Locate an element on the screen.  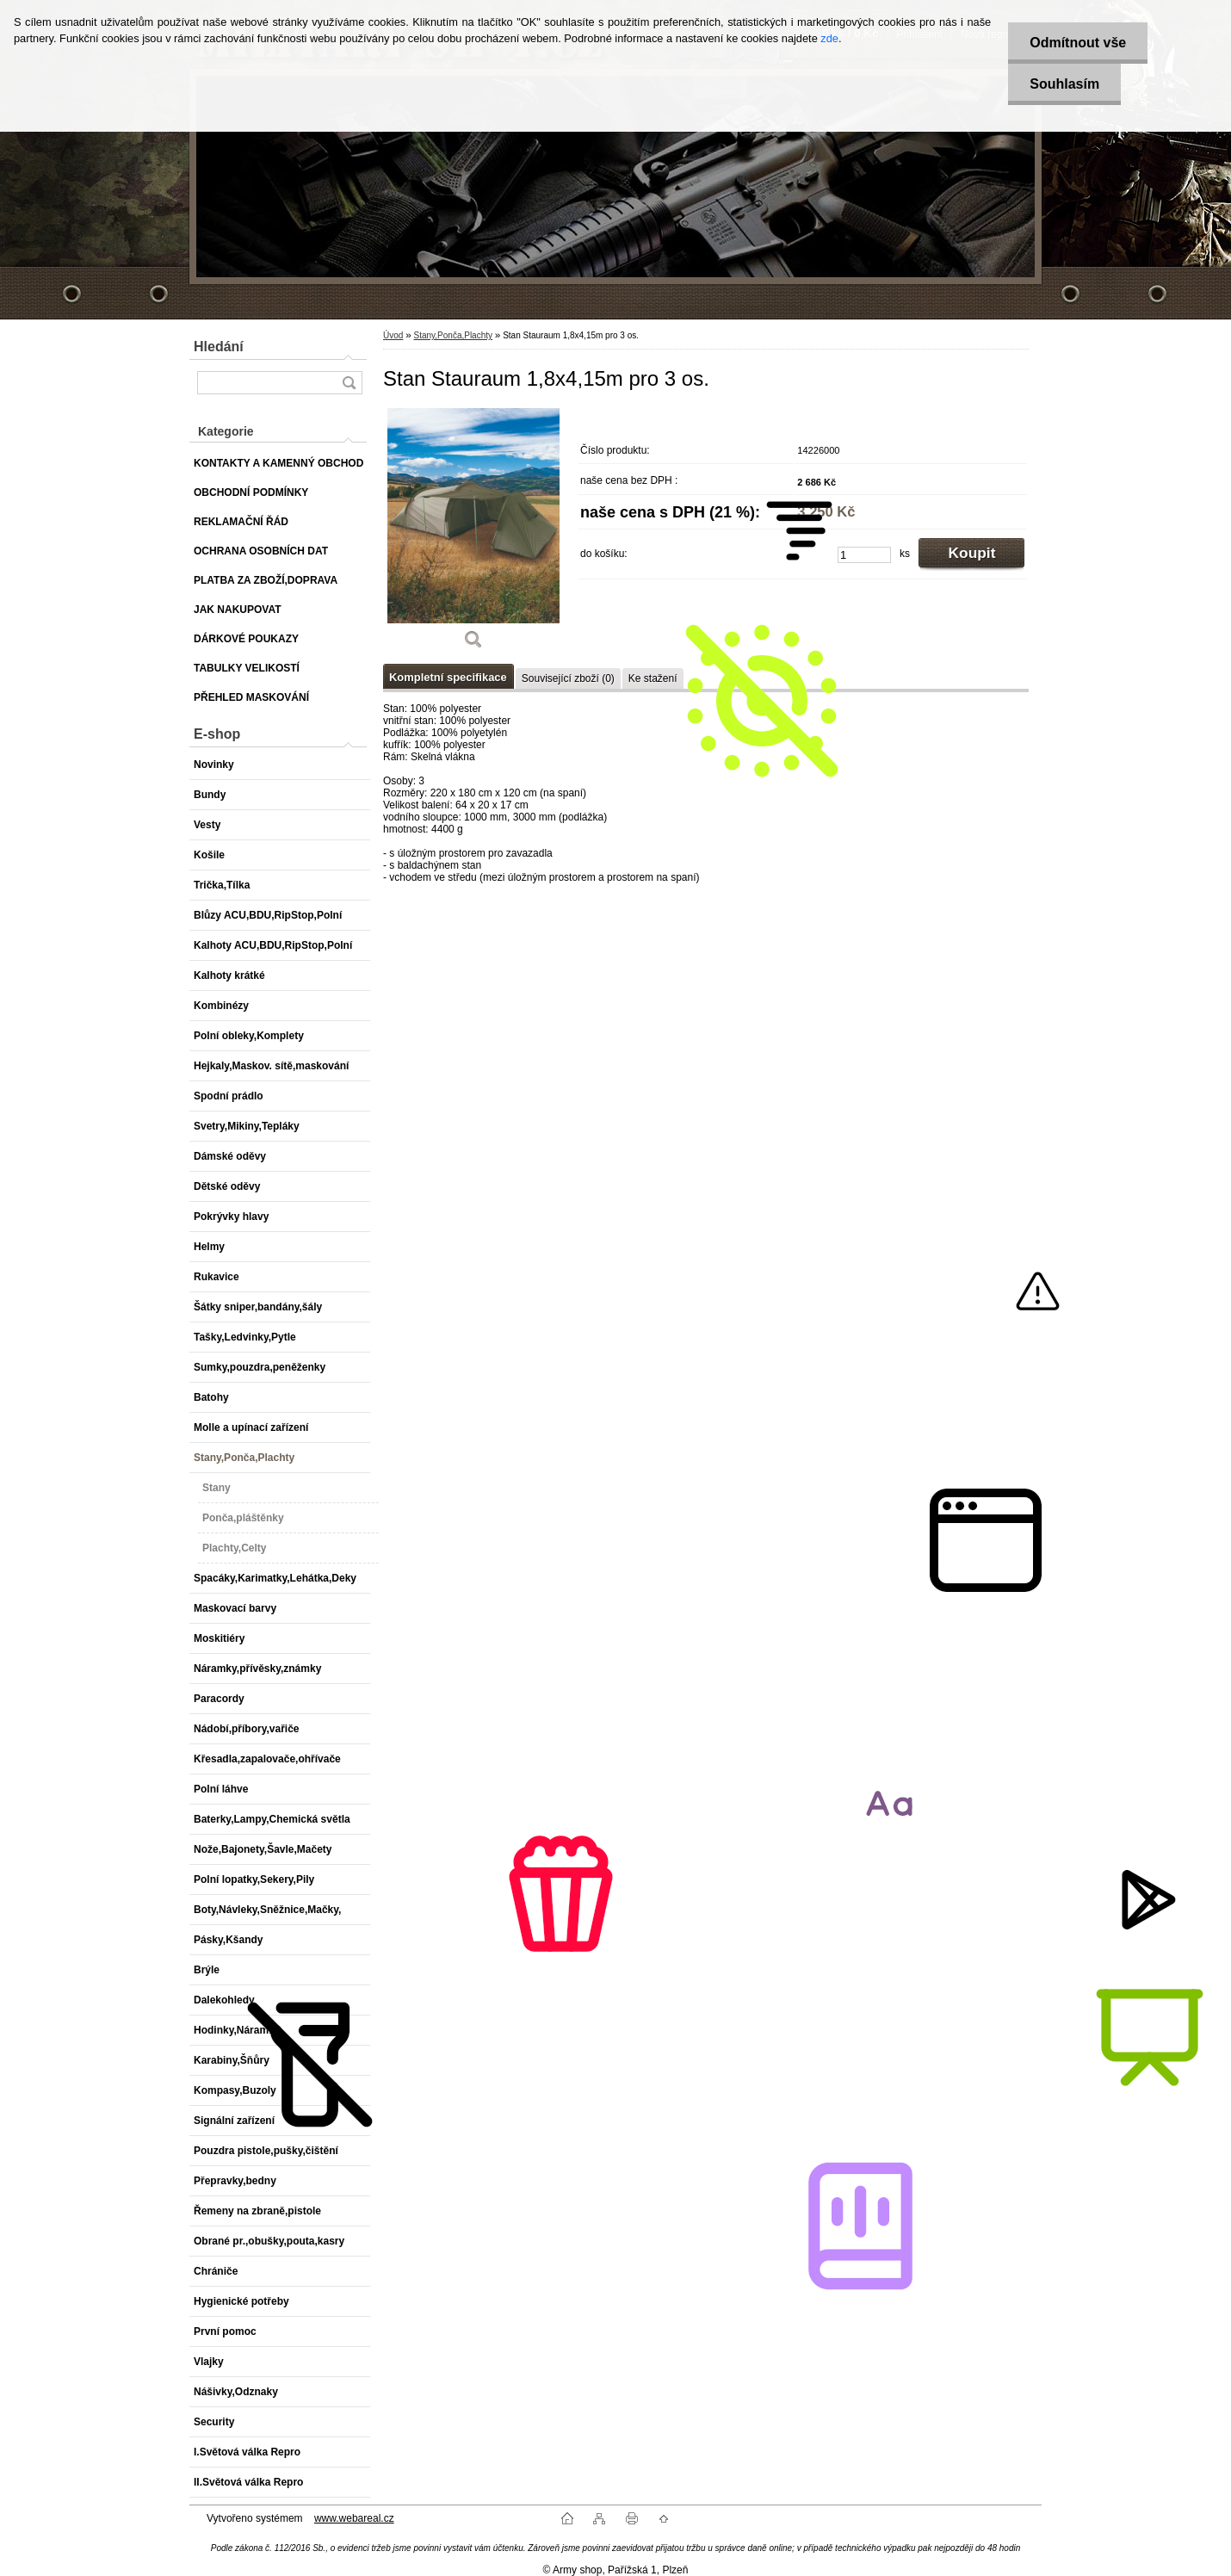
flashlight is currently off is located at coordinates (310, 2065).